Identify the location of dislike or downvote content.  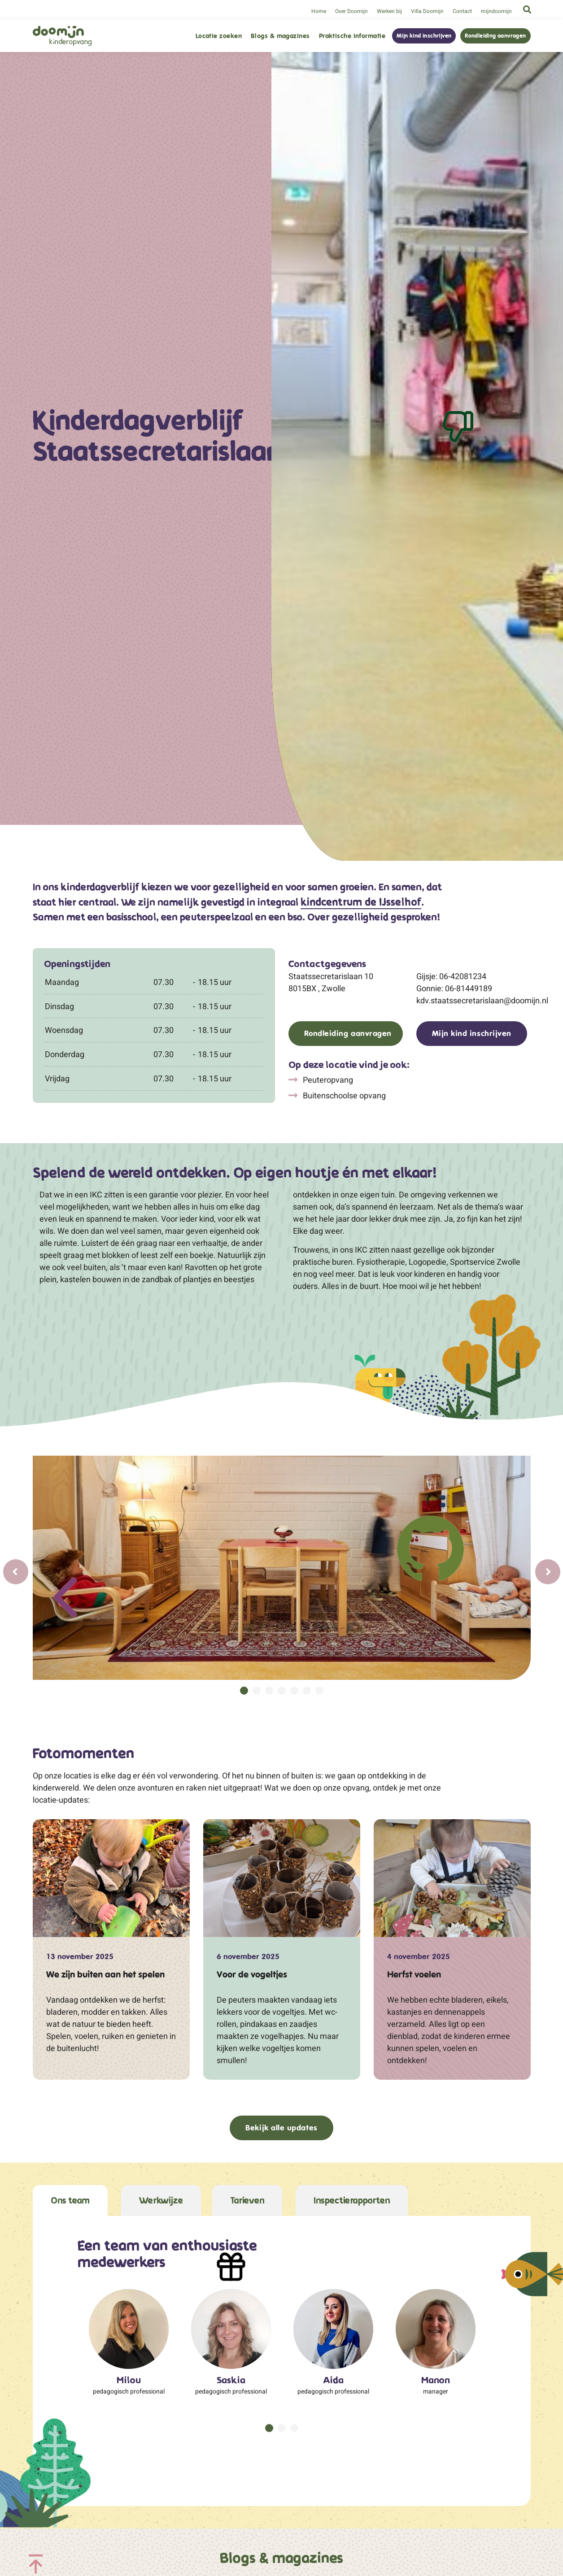
(457, 427).